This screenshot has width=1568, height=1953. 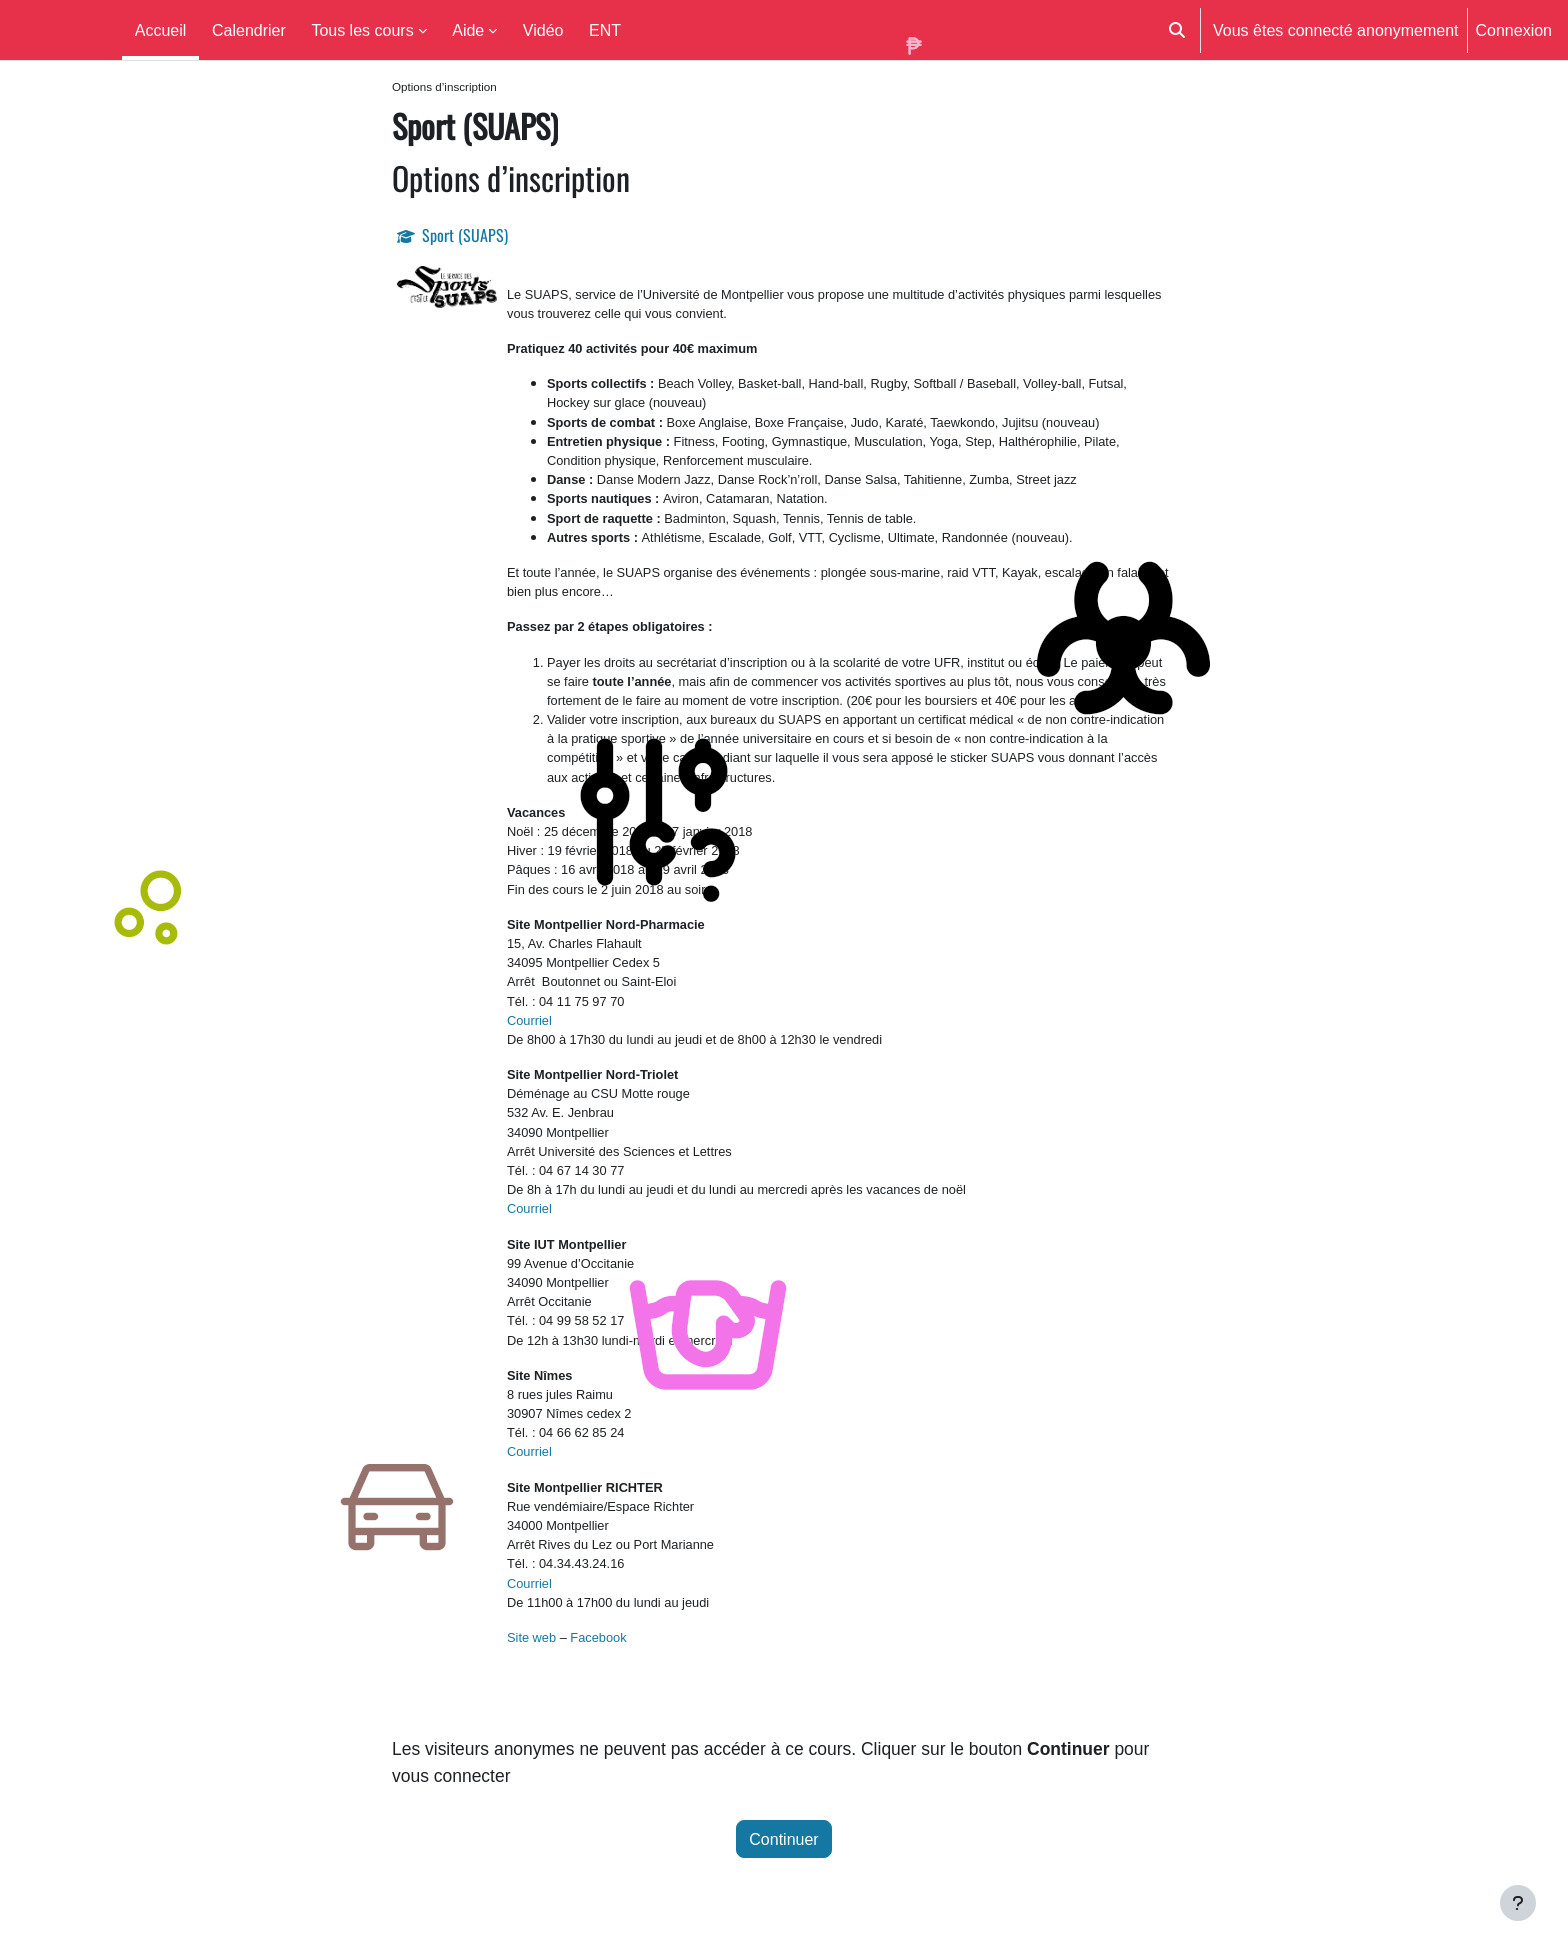 I want to click on access vehicle or car-related features, so click(x=397, y=1509).